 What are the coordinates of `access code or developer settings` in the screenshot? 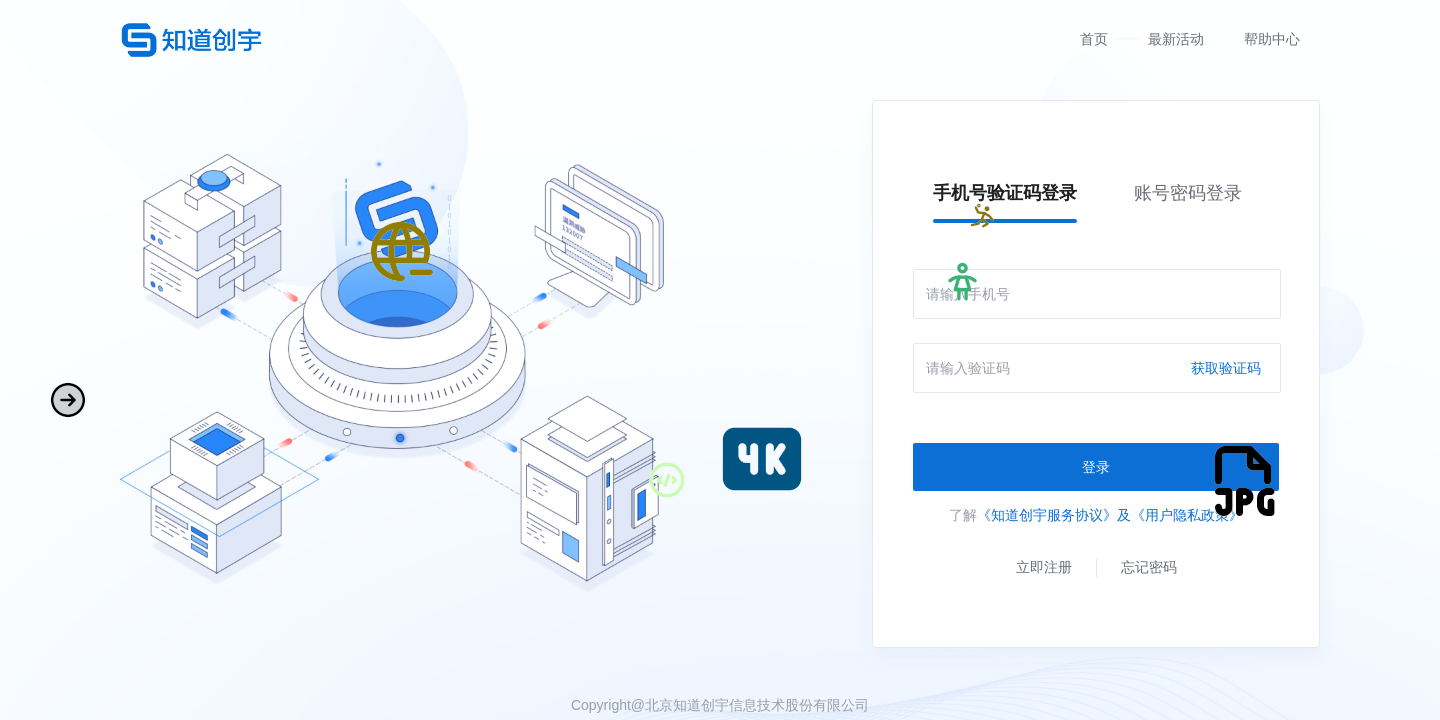 It's located at (667, 480).